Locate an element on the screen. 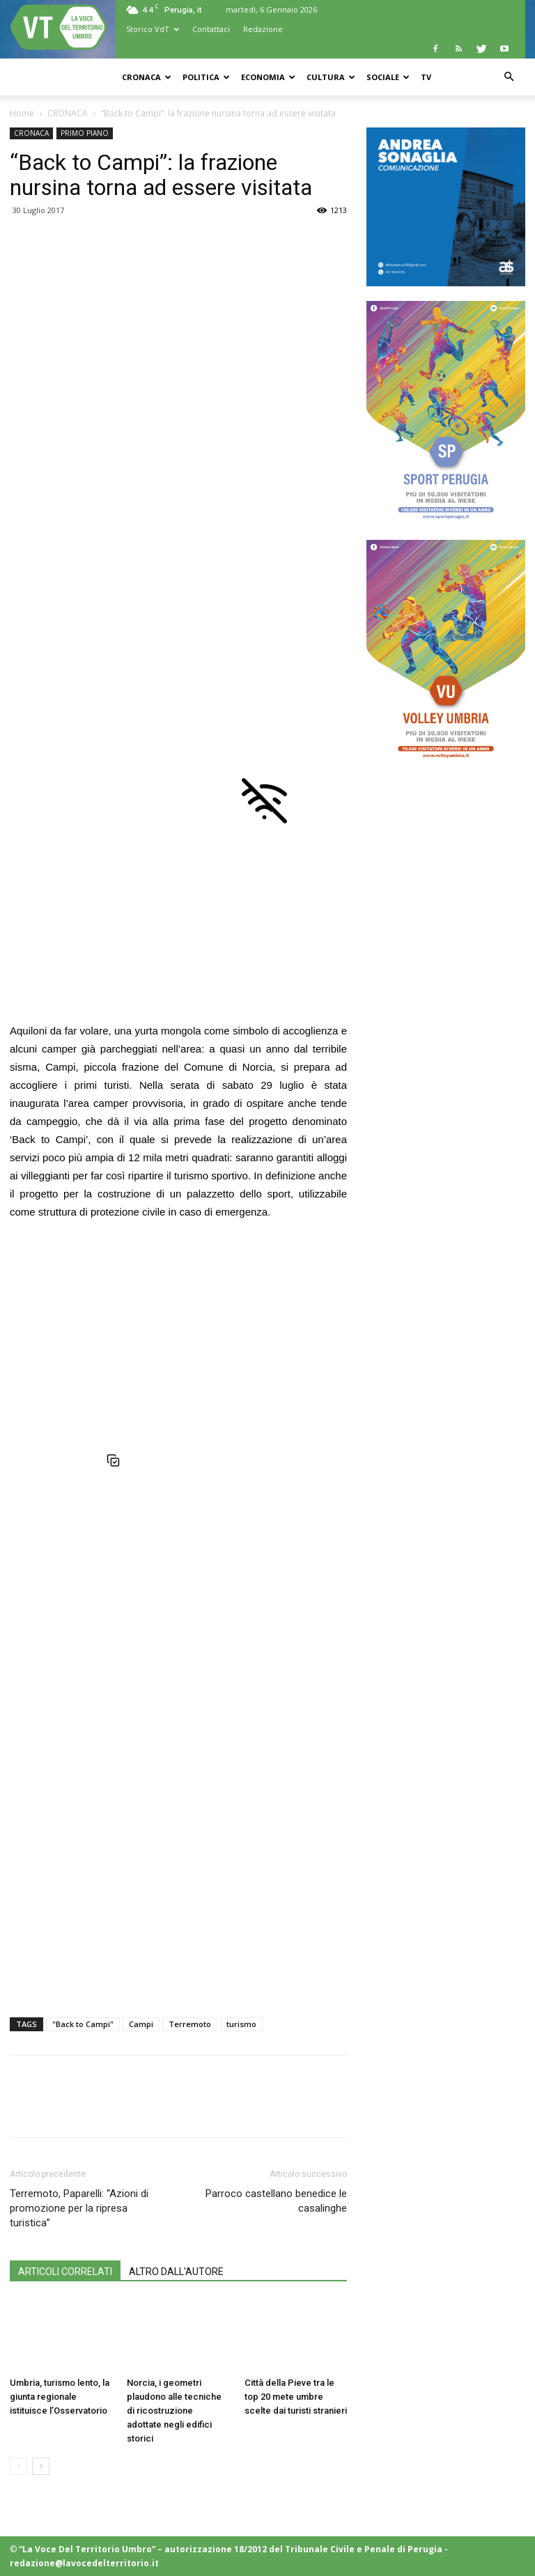  content copied to clipboard successfully is located at coordinates (113, 1460).